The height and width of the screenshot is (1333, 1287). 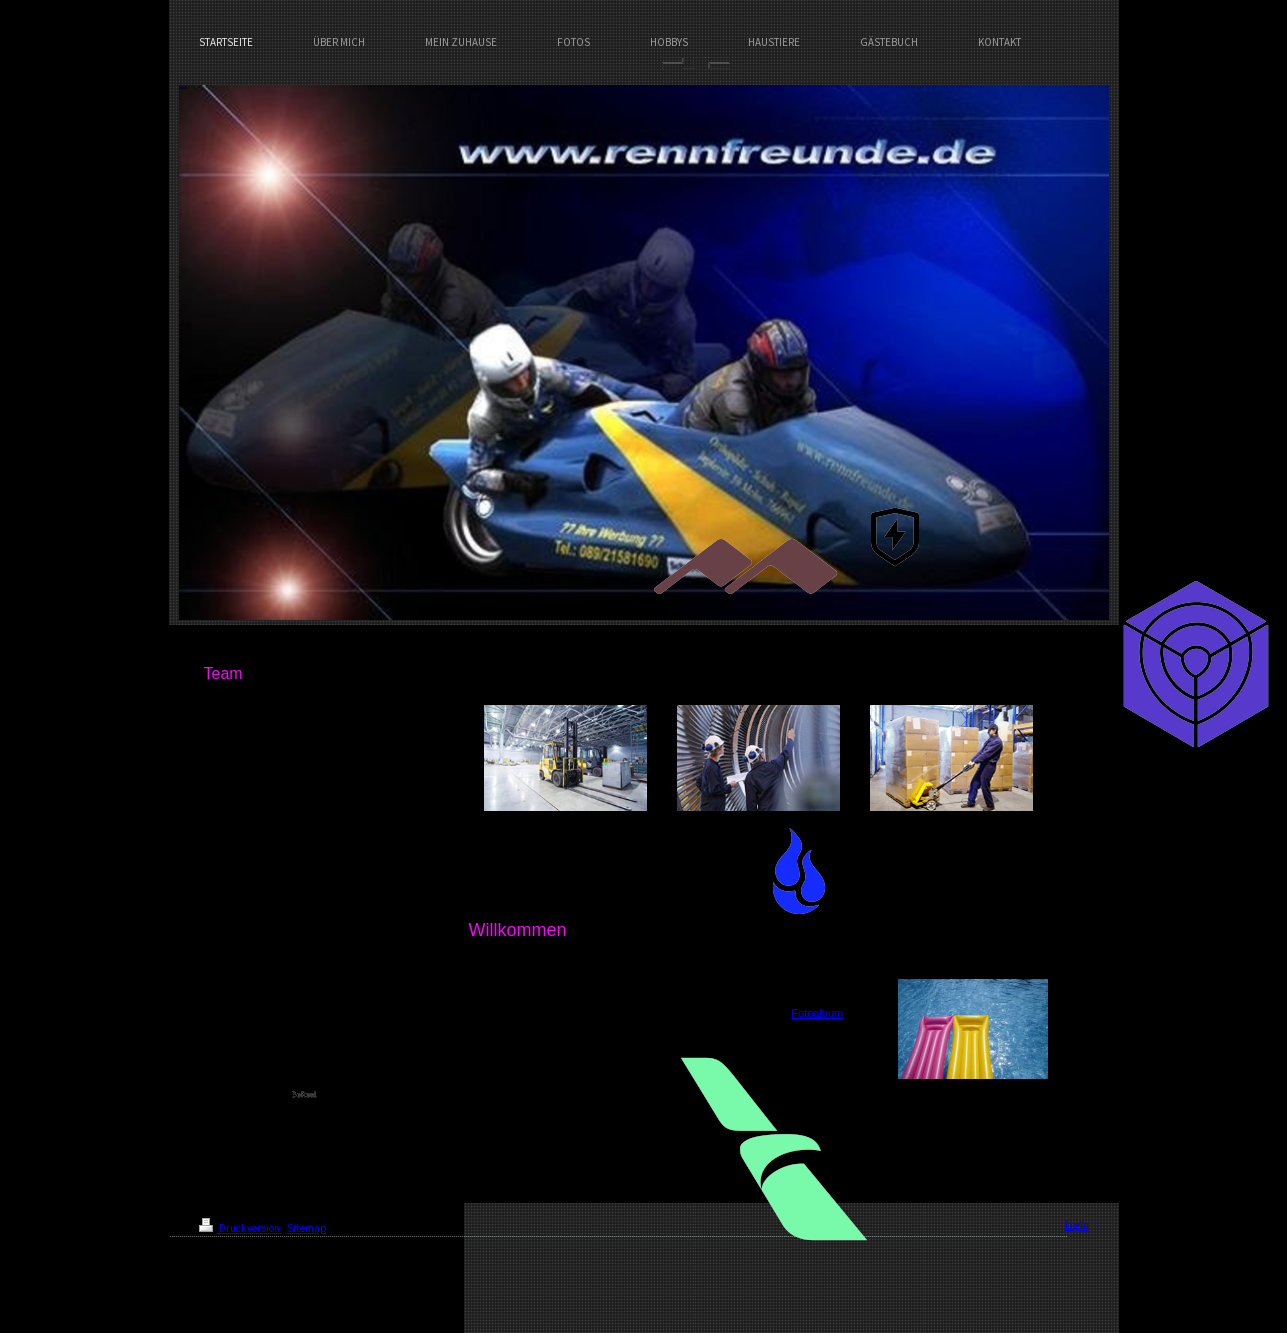 What do you see at coordinates (1196, 664) in the screenshot?
I see `trivy security scanner logo` at bounding box center [1196, 664].